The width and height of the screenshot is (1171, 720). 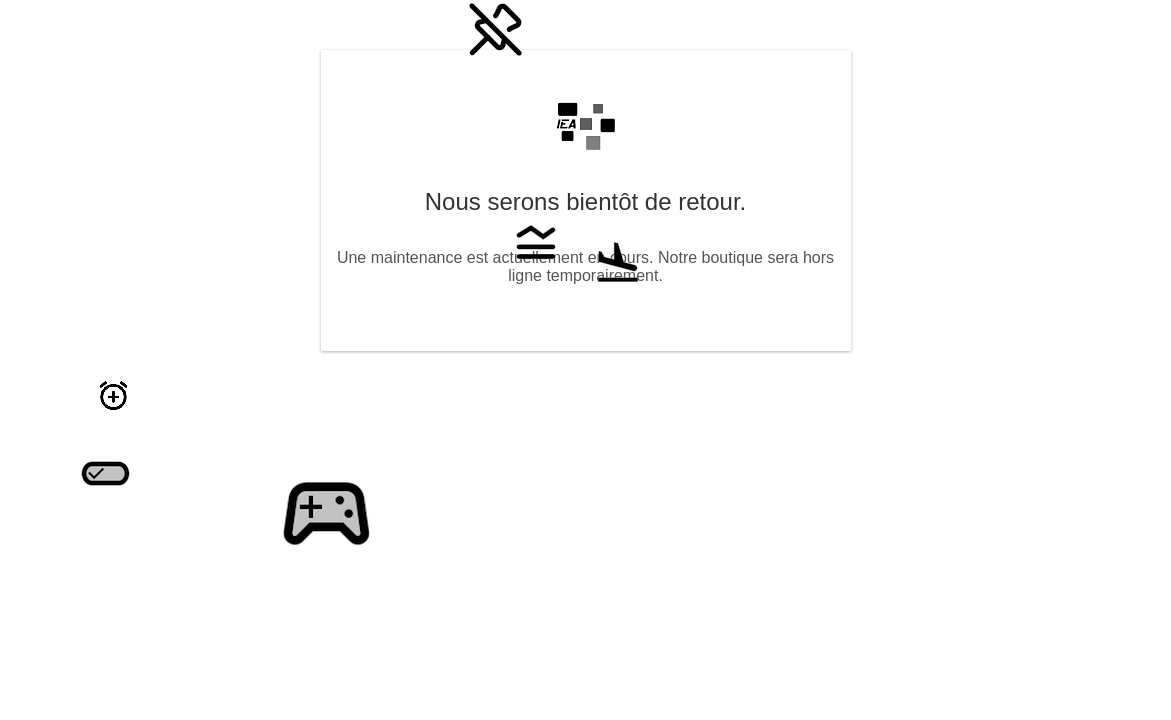 What do you see at coordinates (105, 473) in the screenshot?
I see `edit or modify location attributes` at bounding box center [105, 473].